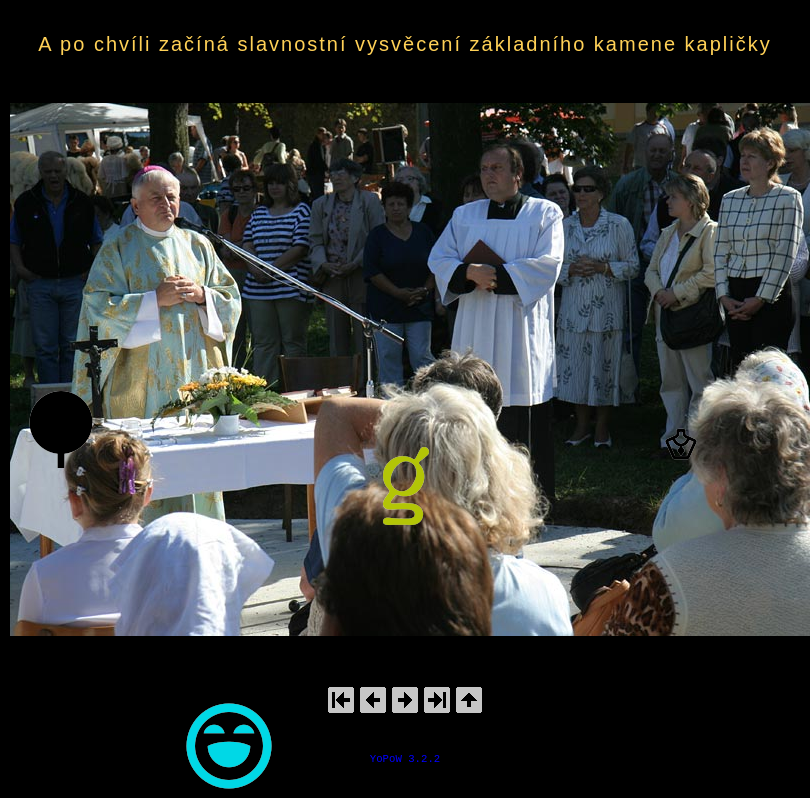 The width and height of the screenshot is (810, 798). What do you see at coordinates (229, 746) in the screenshot?
I see `add a laughing reaction to a message` at bounding box center [229, 746].